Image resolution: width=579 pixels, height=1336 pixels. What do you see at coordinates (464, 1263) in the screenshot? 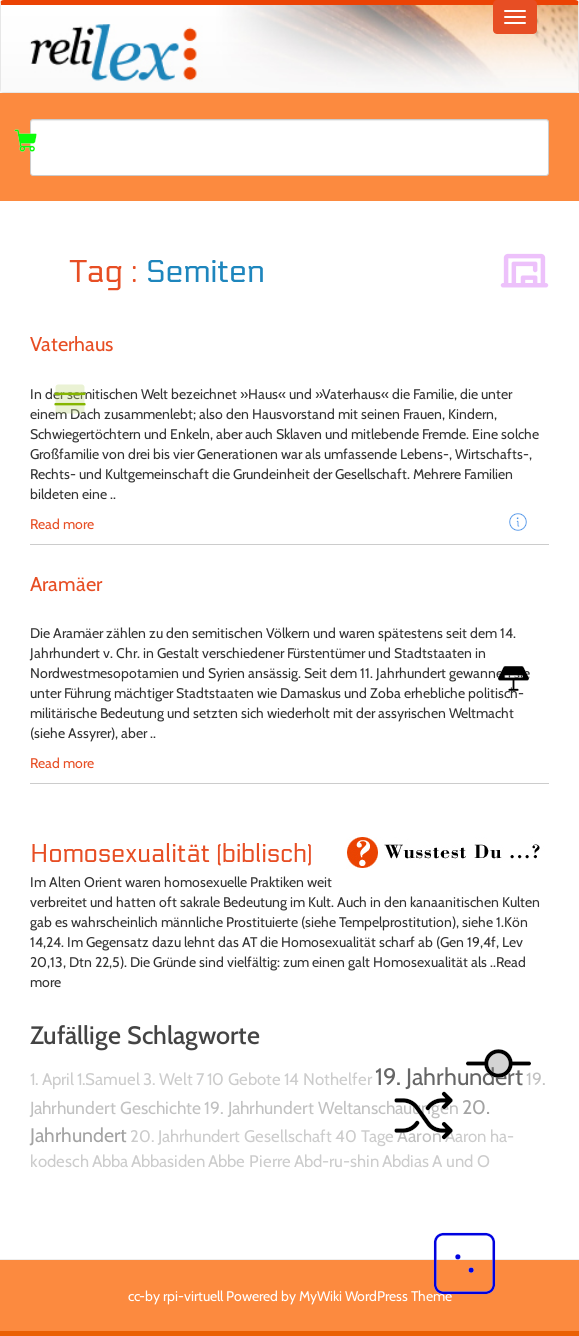
I see `roll dice or generate random number` at bounding box center [464, 1263].